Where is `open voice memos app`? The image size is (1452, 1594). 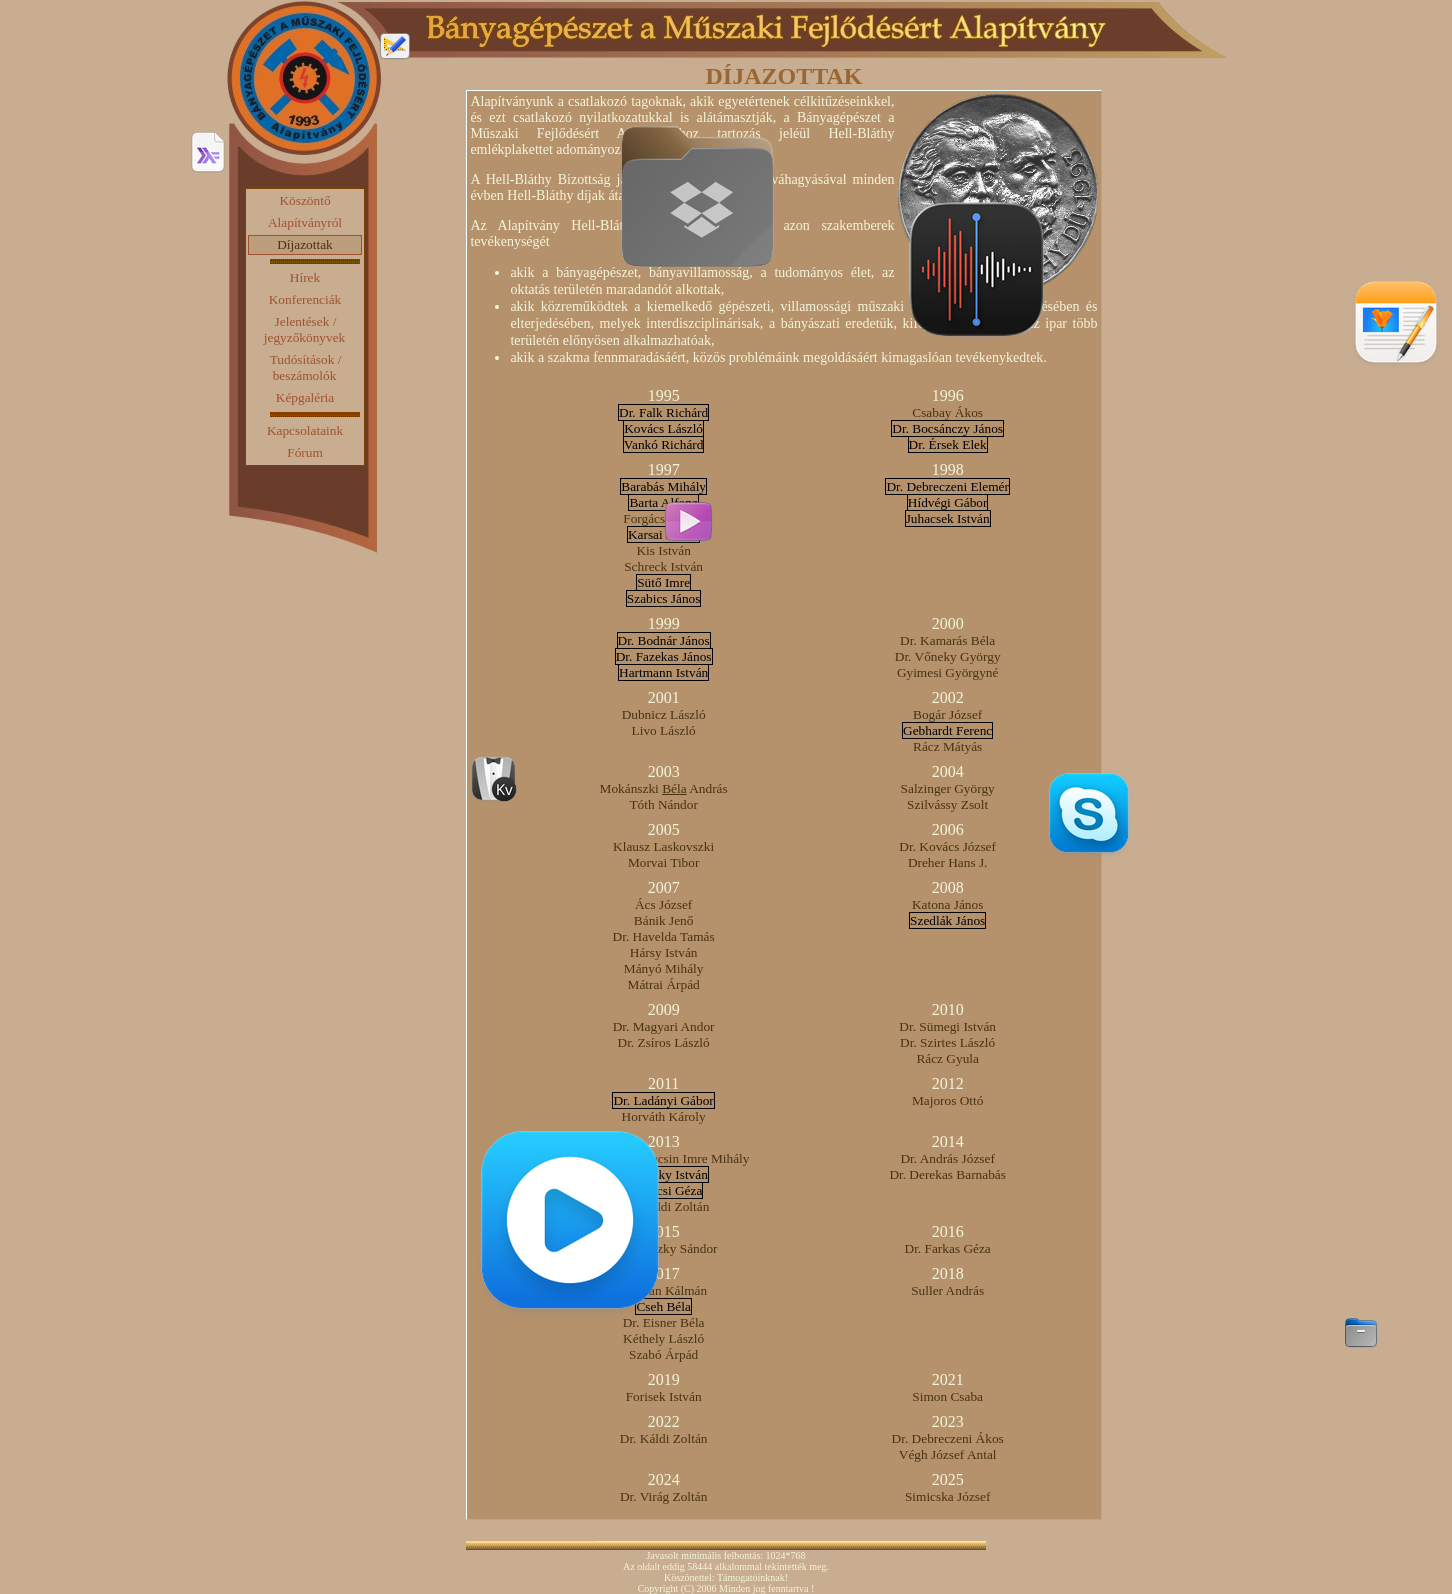 open voice memos app is located at coordinates (976, 269).